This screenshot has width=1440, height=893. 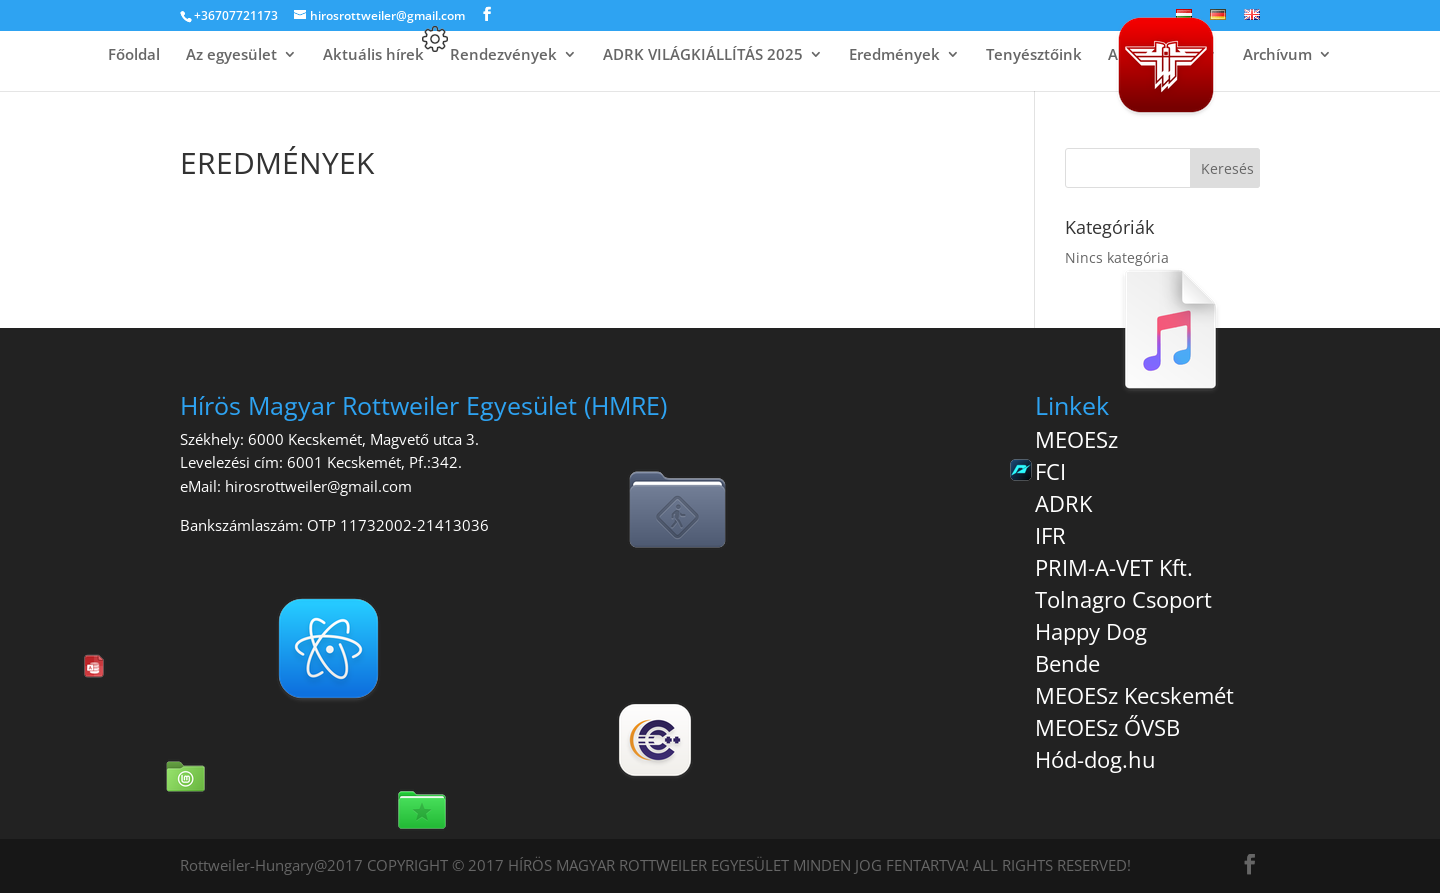 I want to click on access application settings or preferences, so click(x=435, y=39).